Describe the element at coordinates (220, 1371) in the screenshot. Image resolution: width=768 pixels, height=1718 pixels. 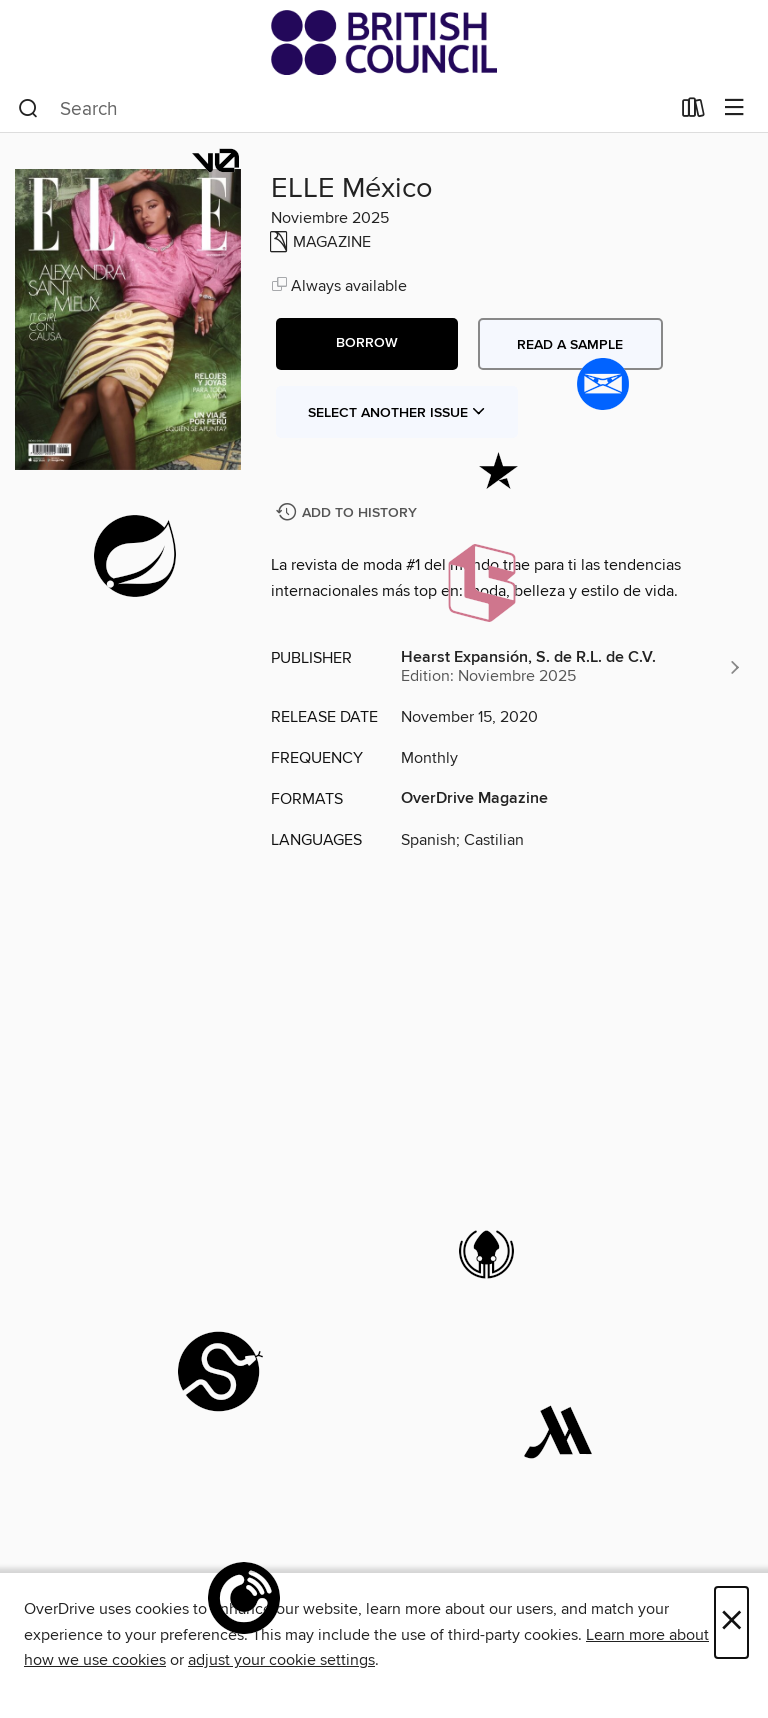
I see `scipy python library logo` at that location.